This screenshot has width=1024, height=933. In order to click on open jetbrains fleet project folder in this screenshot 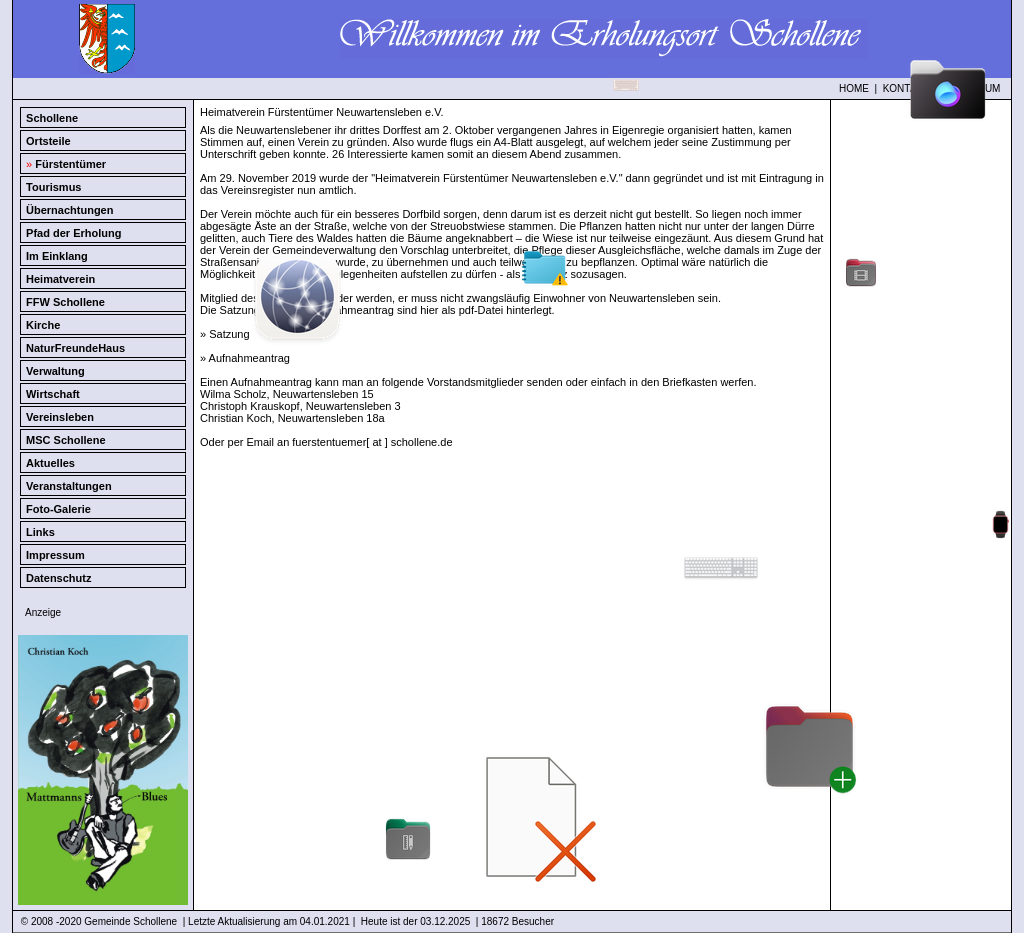, I will do `click(947, 91)`.